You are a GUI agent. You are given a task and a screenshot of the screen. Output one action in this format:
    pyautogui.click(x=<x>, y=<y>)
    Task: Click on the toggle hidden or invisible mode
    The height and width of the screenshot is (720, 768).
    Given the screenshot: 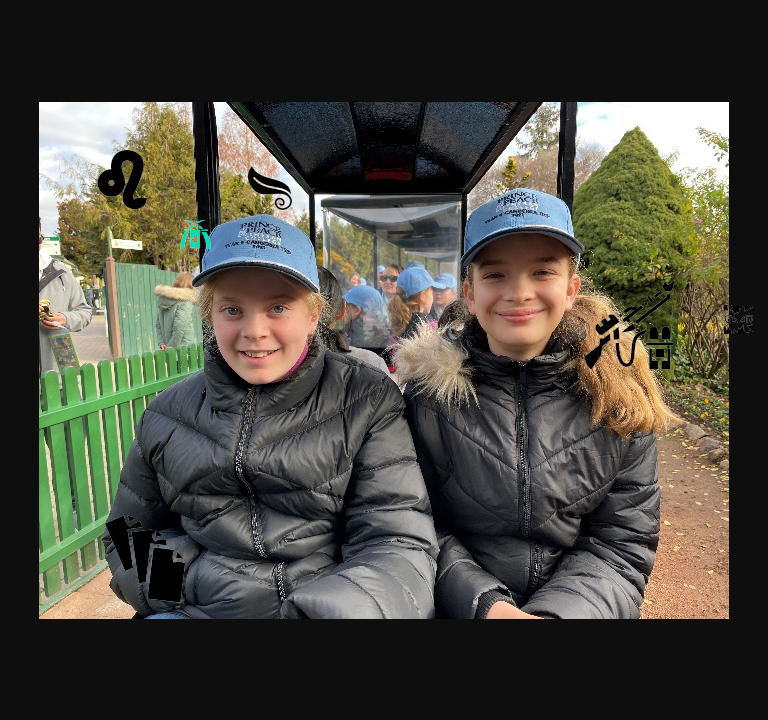 What is the action you would take?
    pyautogui.click(x=738, y=319)
    